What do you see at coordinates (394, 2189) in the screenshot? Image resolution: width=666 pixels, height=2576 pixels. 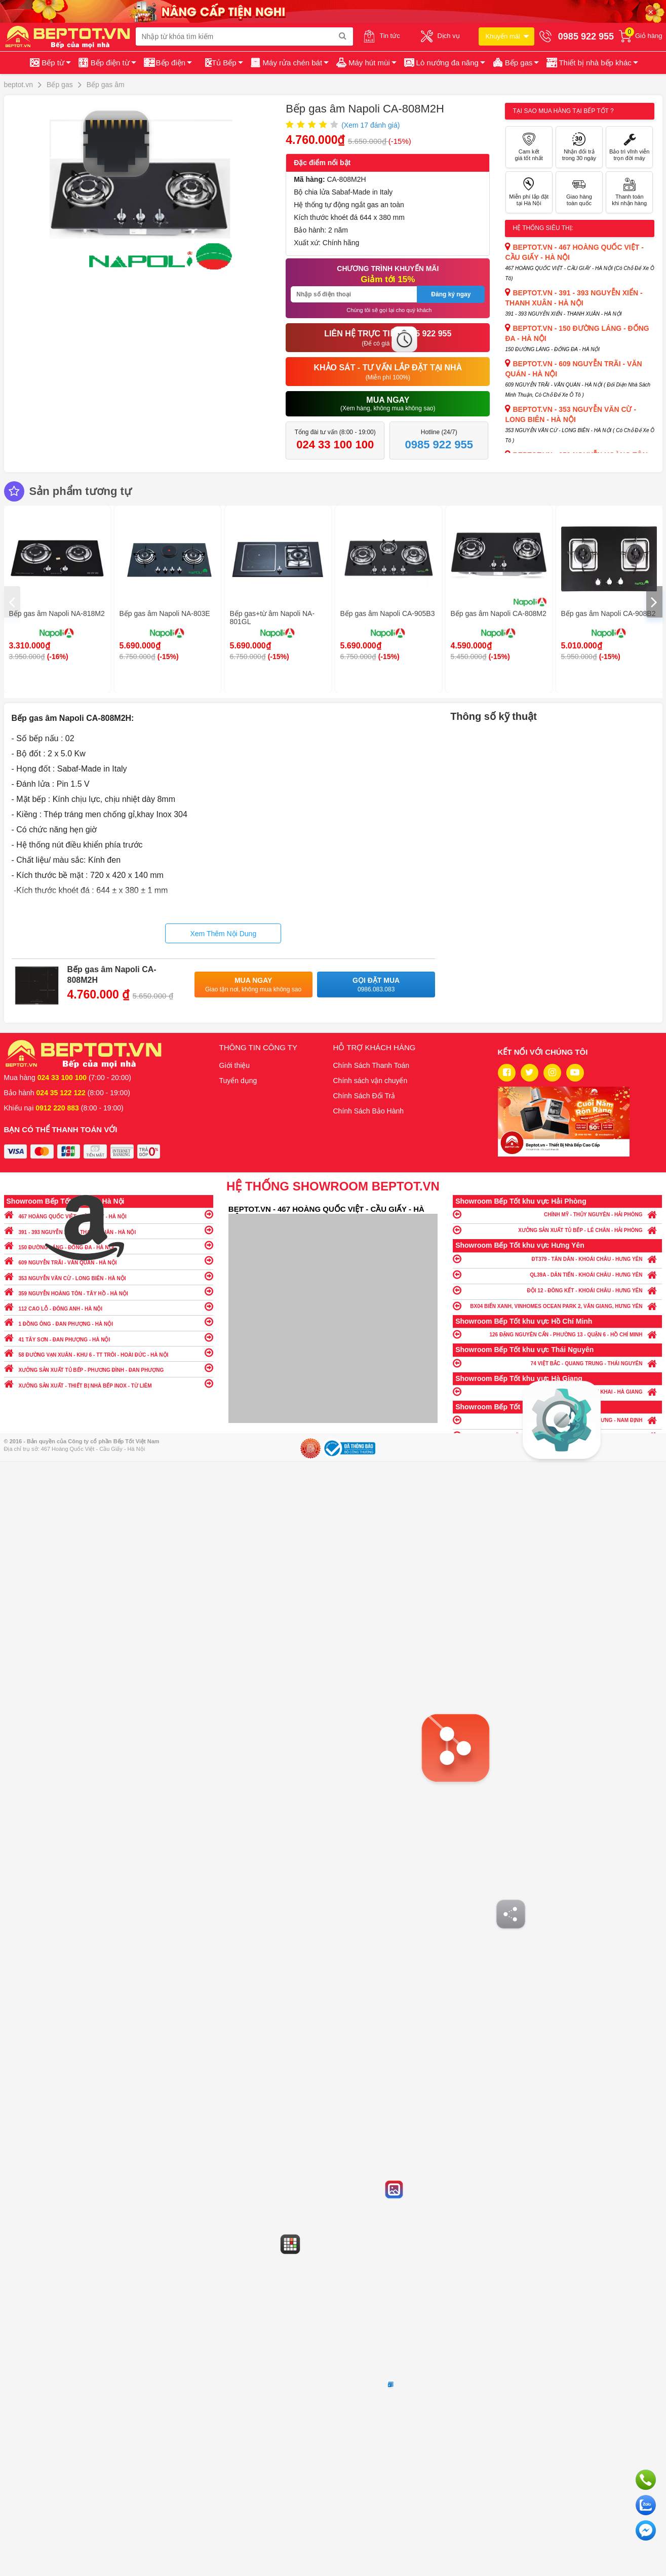 I see `open fotema photo gallery app` at bounding box center [394, 2189].